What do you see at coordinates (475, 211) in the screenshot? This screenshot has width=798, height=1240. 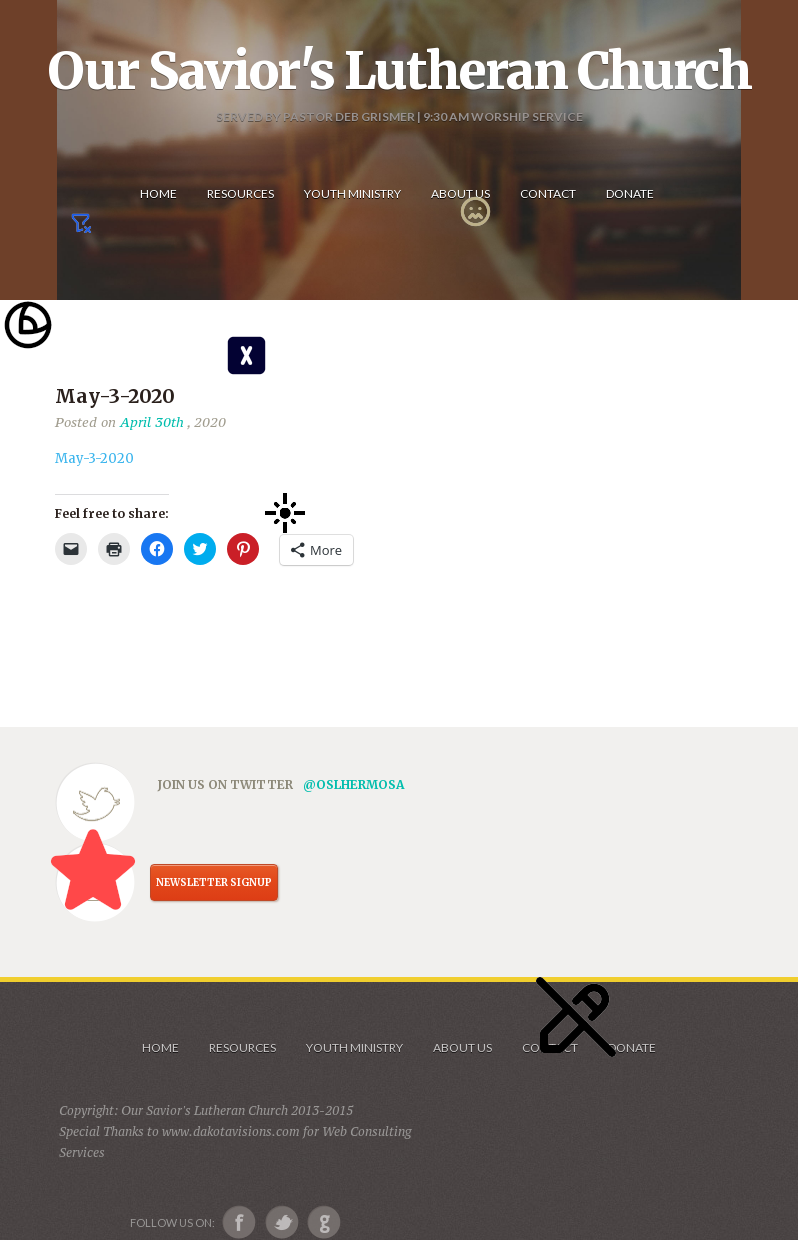 I see `indicates user is feeling anxious or nervous` at bounding box center [475, 211].